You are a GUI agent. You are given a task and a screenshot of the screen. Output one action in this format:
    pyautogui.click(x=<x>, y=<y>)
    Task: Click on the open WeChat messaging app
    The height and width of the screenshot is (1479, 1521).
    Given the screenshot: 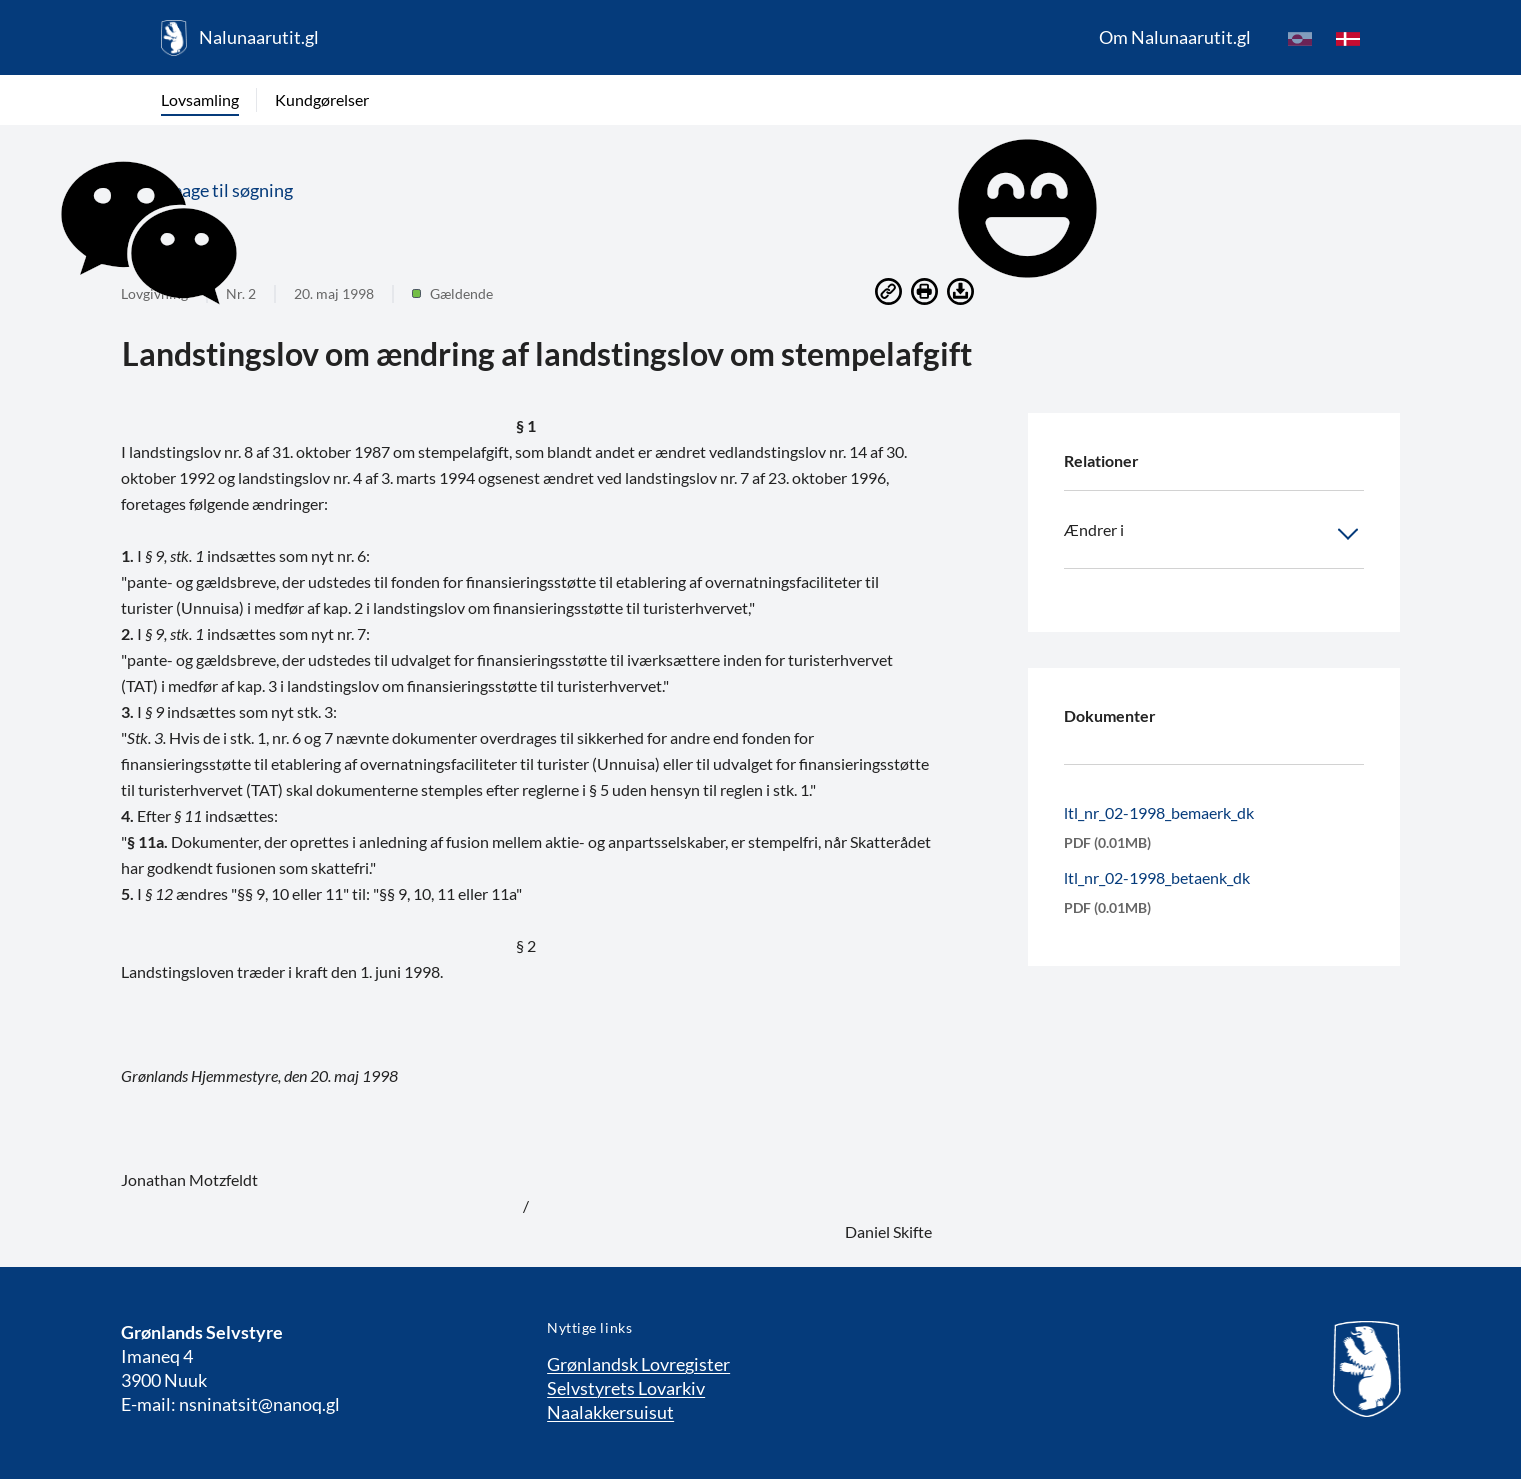 What is the action you would take?
    pyautogui.click(x=149, y=233)
    